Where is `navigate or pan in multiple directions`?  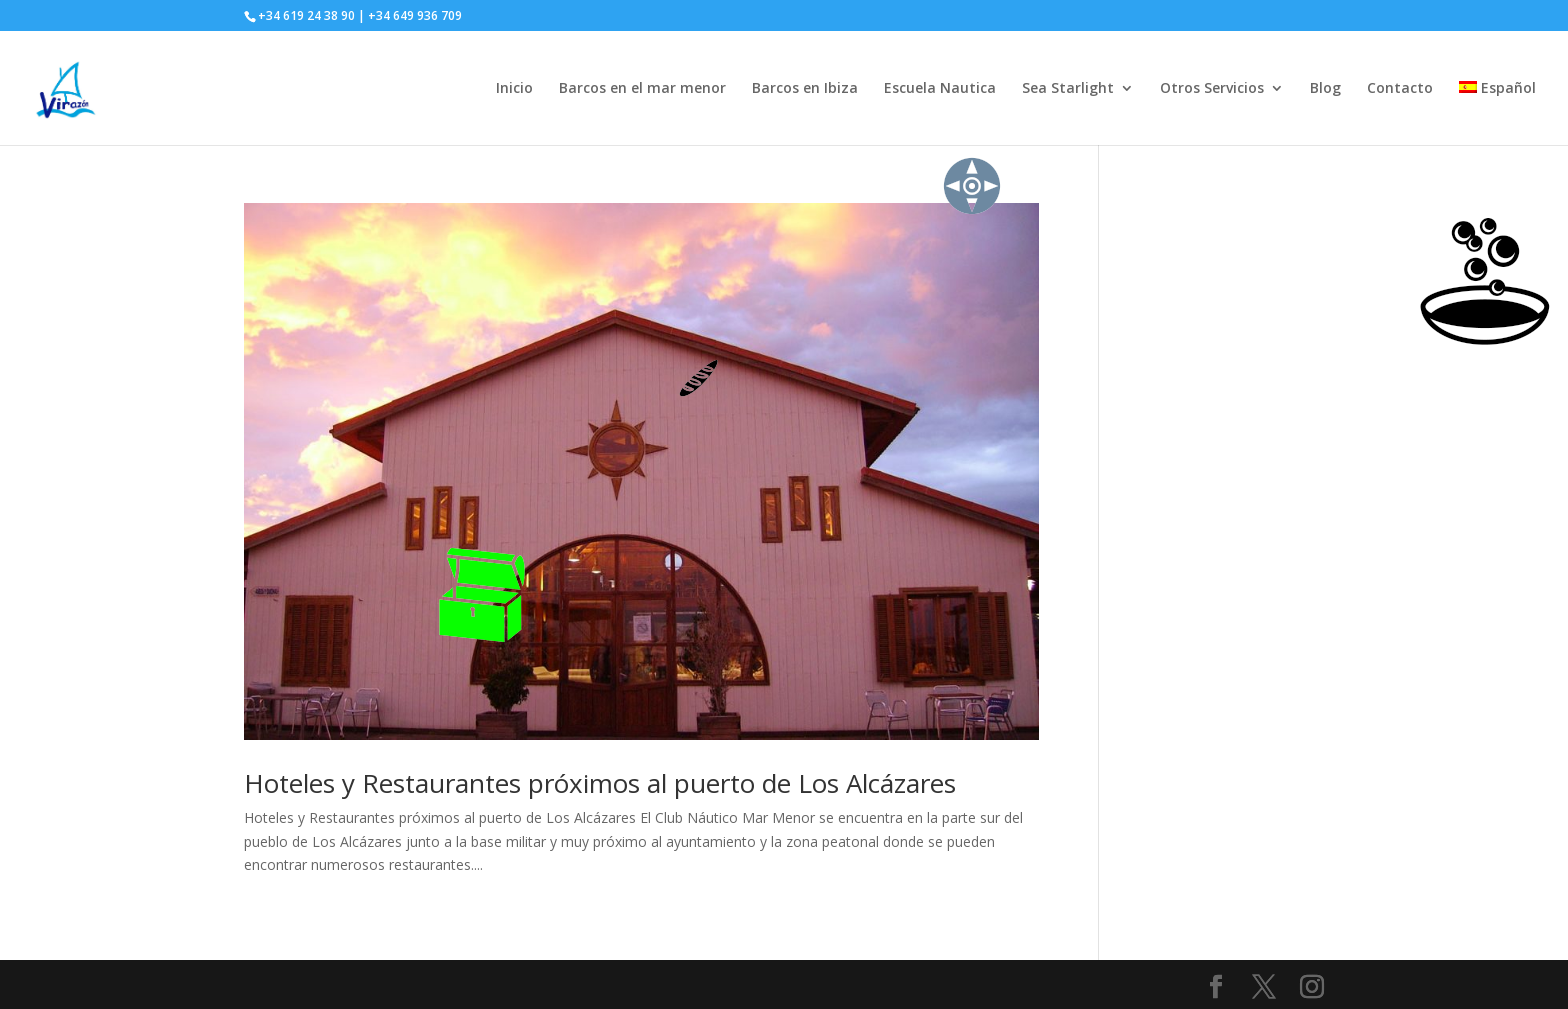
navigate or pan in multiple directions is located at coordinates (972, 186).